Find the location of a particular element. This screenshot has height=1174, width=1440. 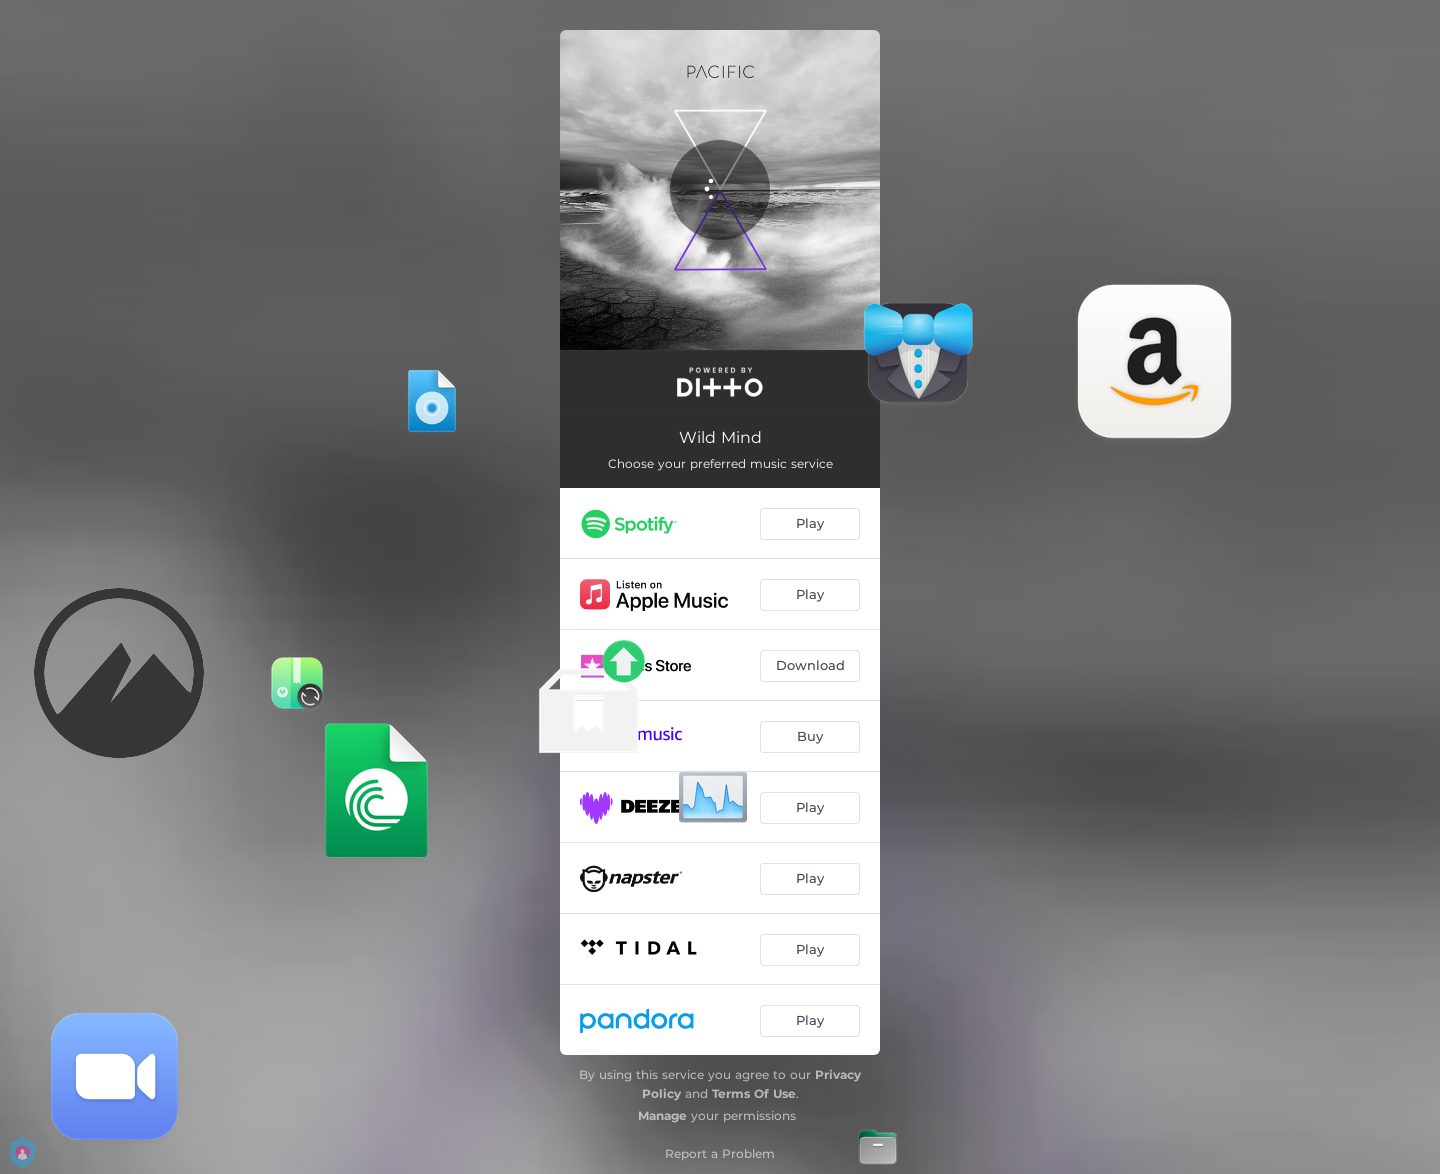

a torrent file ready to open with BitTorrent client is located at coordinates (376, 790).